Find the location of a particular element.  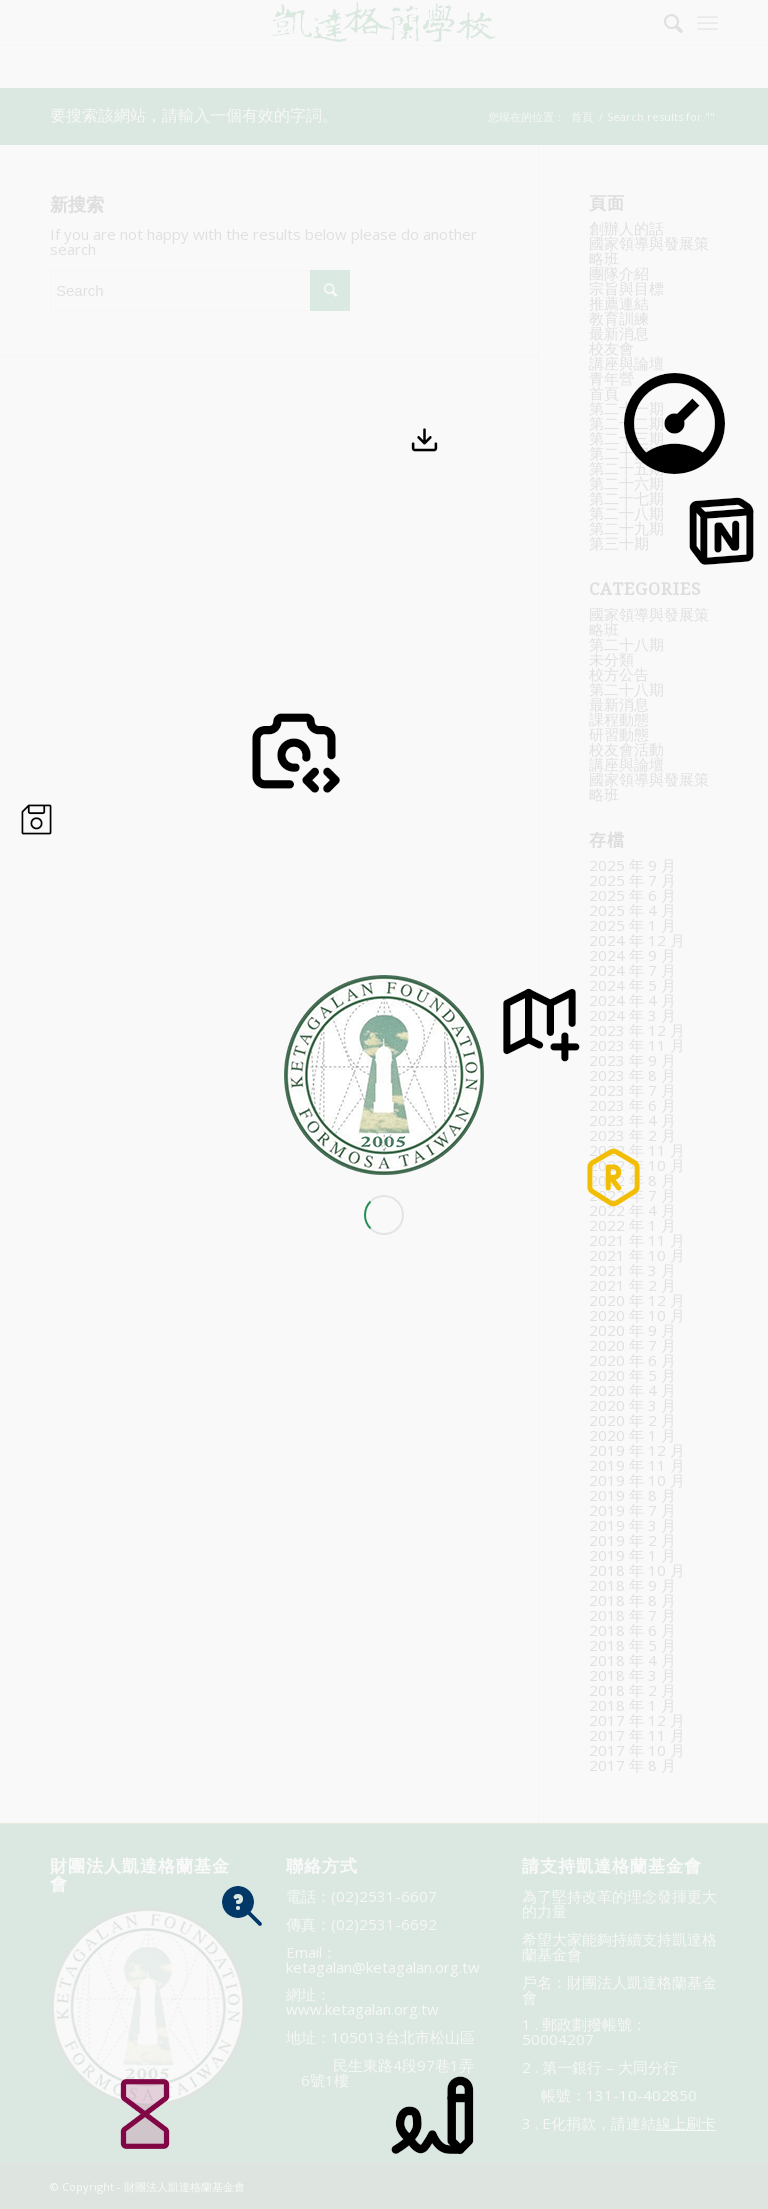

access the dashboard overview is located at coordinates (674, 423).